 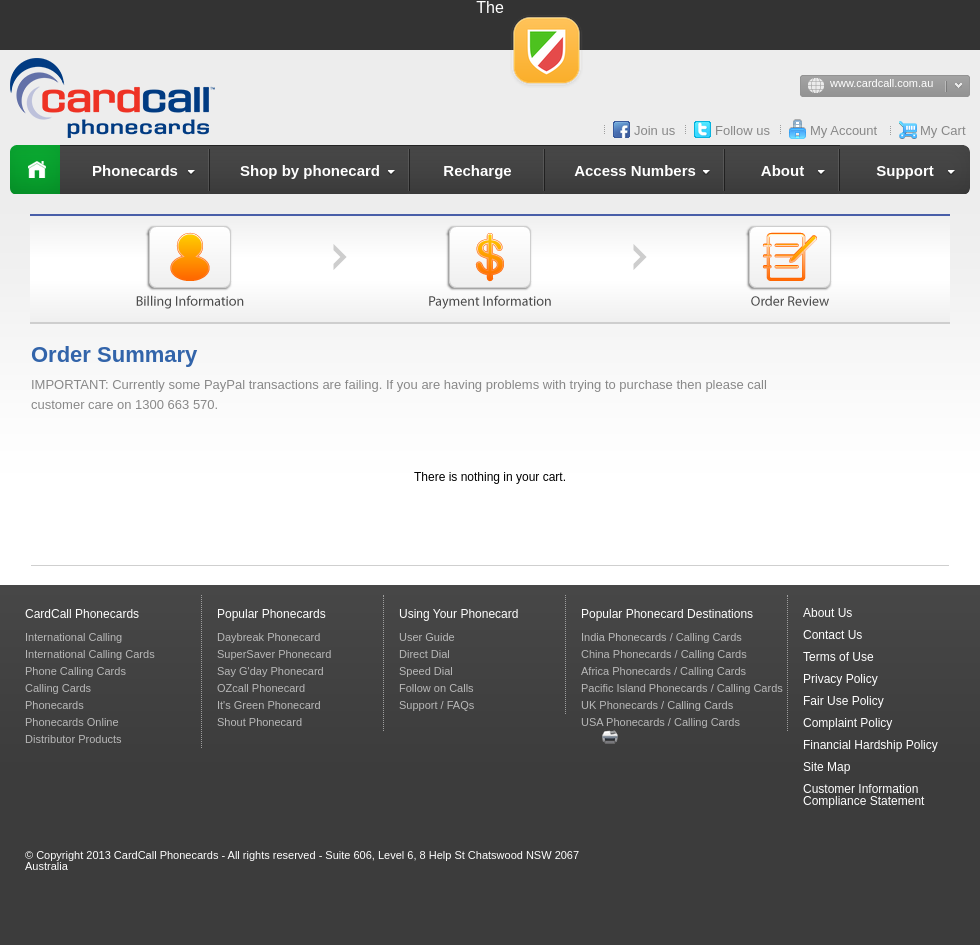 What do you see at coordinates (610, 737) in the screenshot?
I see `browse network printers via SMB protocol` at bounding box center [610, 737].